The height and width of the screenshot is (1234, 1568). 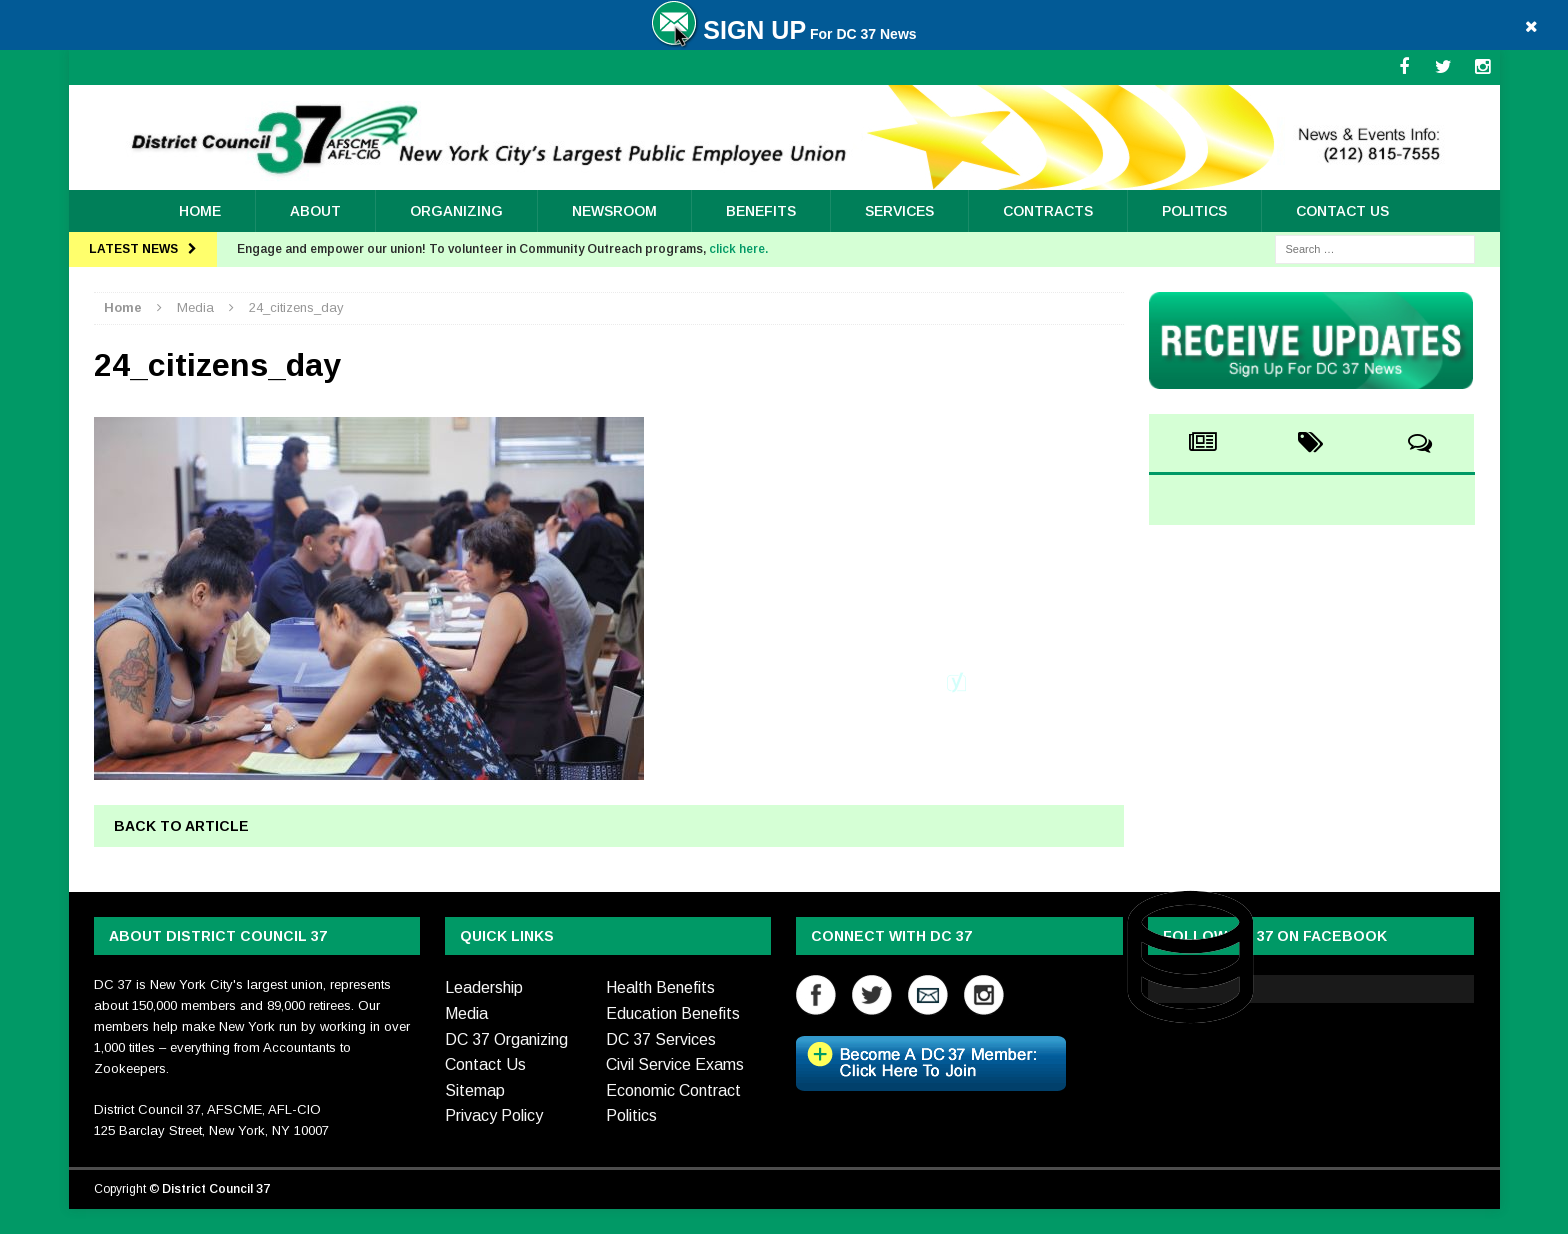 What do you see at coordinates (956, 682) in the screenshot?
I see `yoast SEO plugin logo` at bounding box center [956, 682].